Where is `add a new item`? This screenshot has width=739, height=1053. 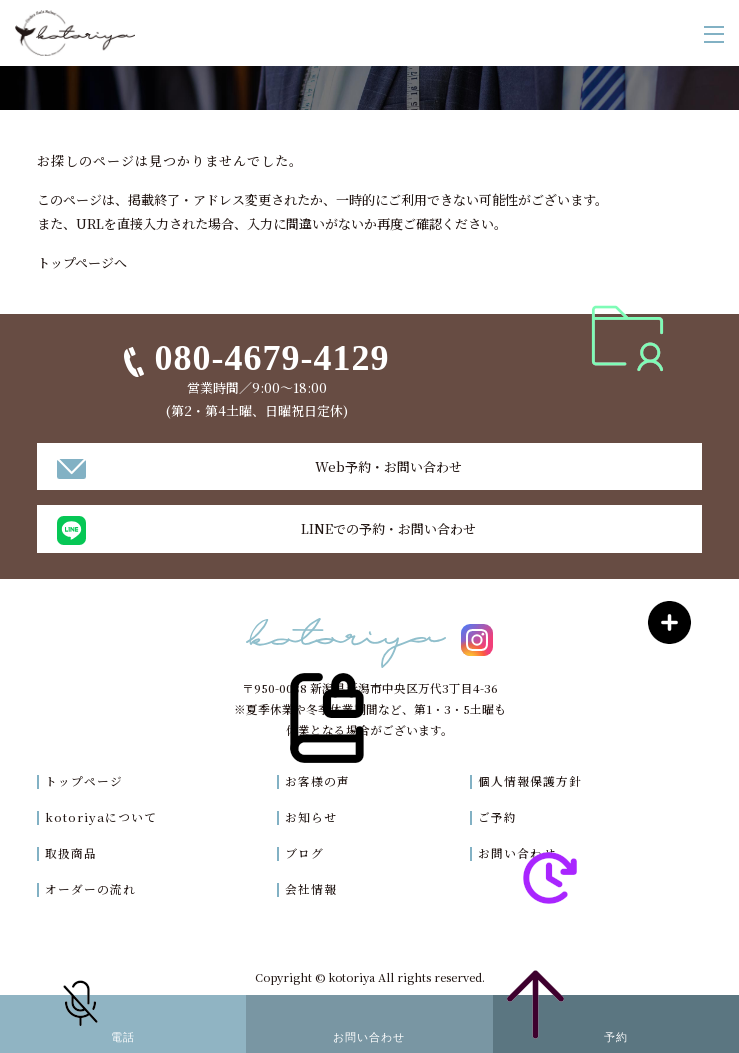 add a new item is located at coordinates (669, 622).